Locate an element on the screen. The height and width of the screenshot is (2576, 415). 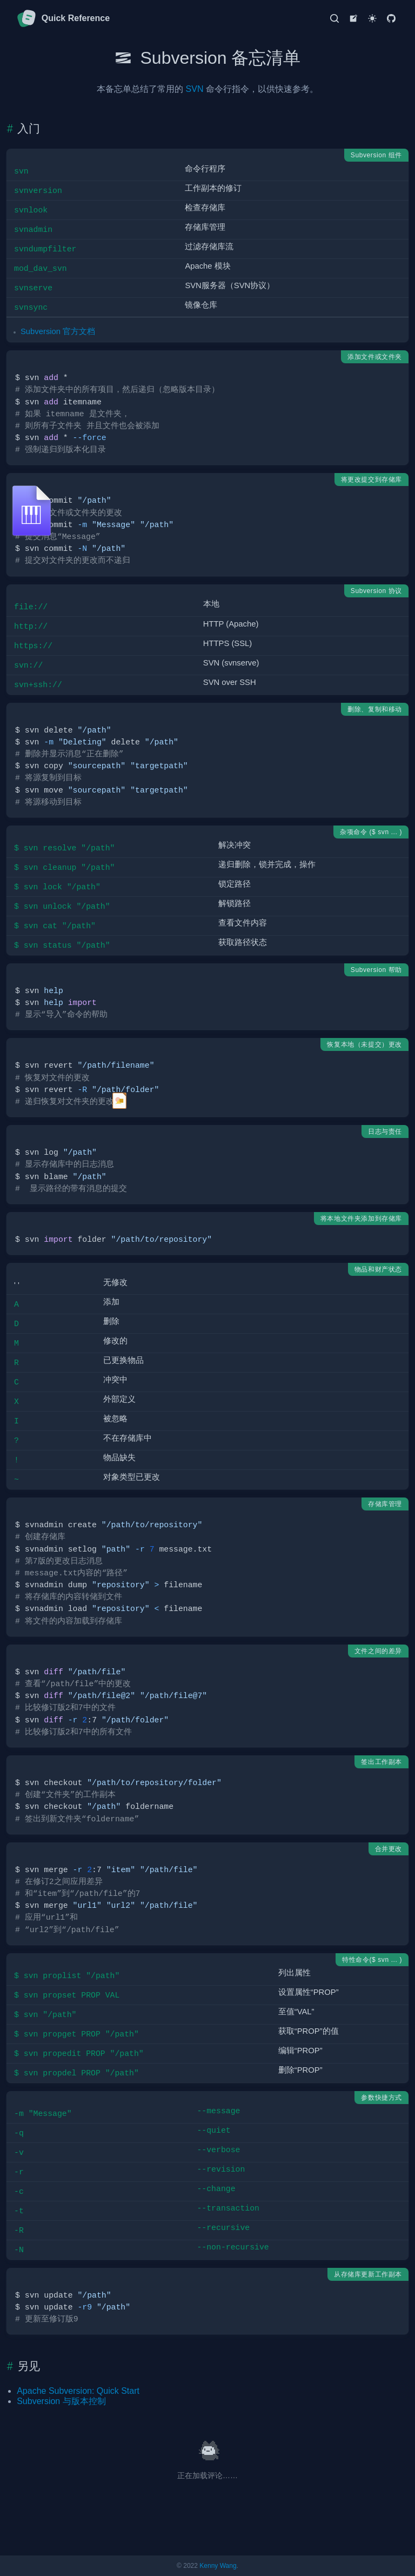
open a libreoffice draw document is located at coordinates (119, 1101).